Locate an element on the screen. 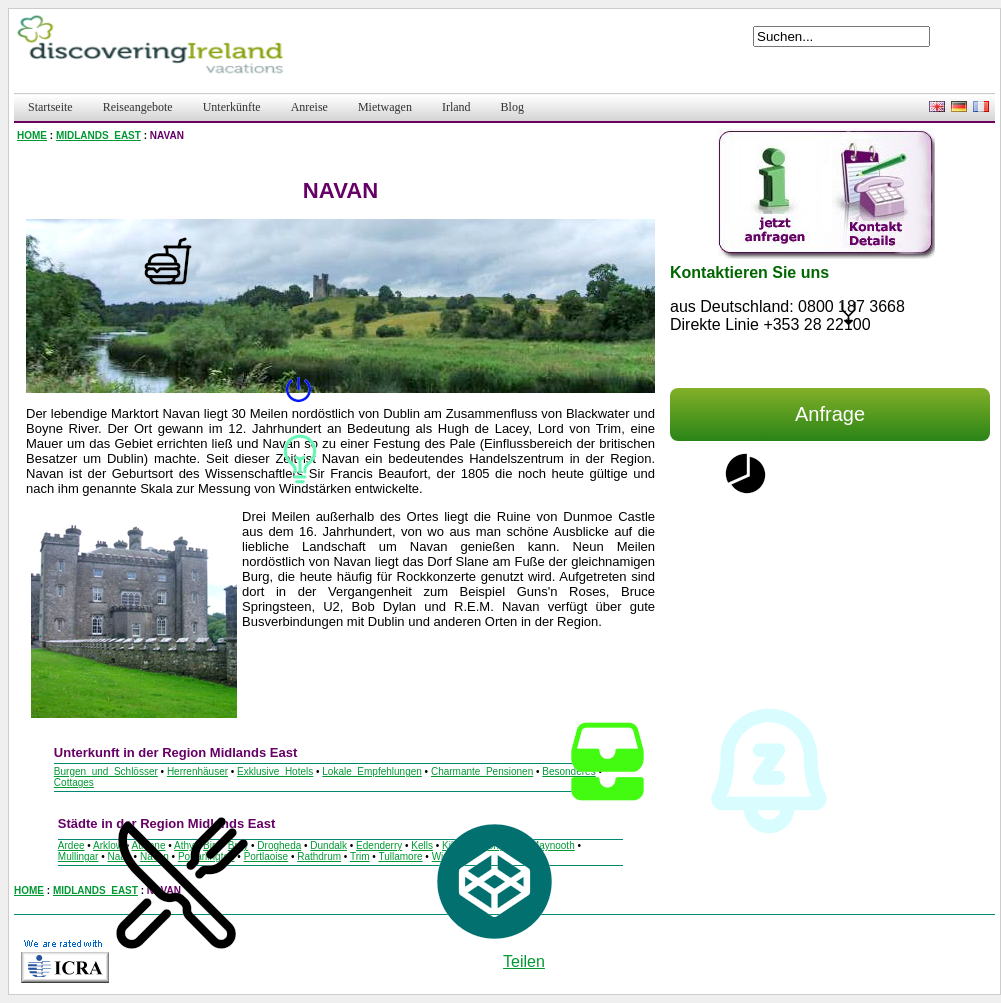  view analytics or statistics breakdown is located at coordinates (745, 473).